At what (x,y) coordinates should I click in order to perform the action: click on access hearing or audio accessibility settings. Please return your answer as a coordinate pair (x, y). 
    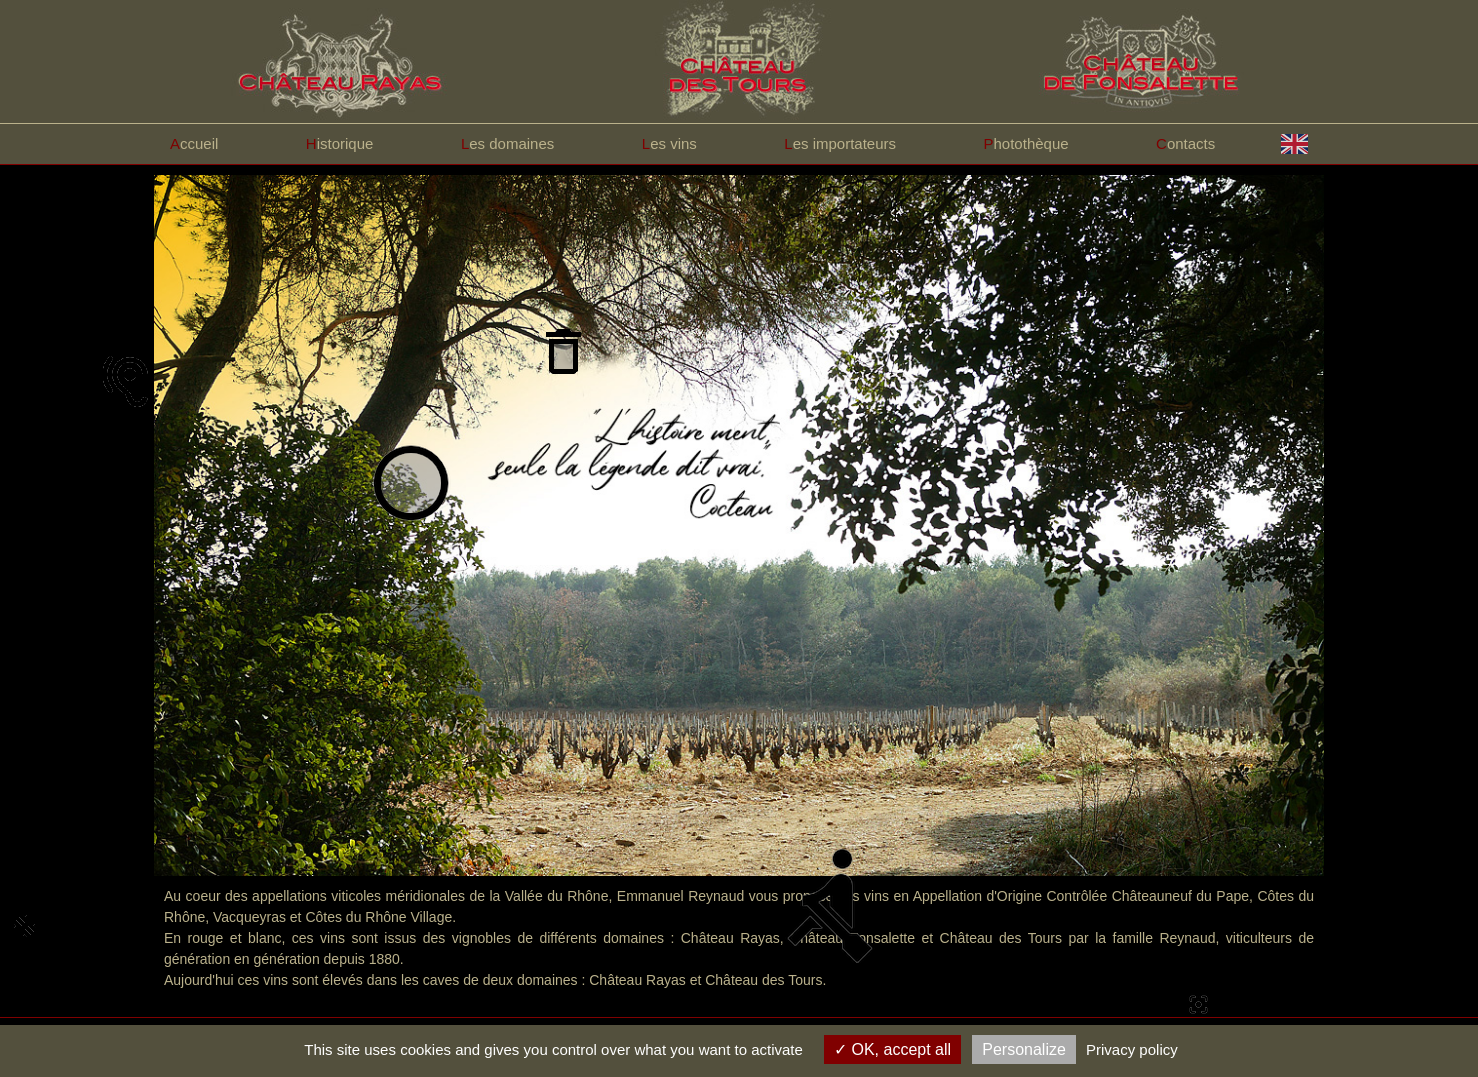
    Looking at the image, I should click on (125, 382).